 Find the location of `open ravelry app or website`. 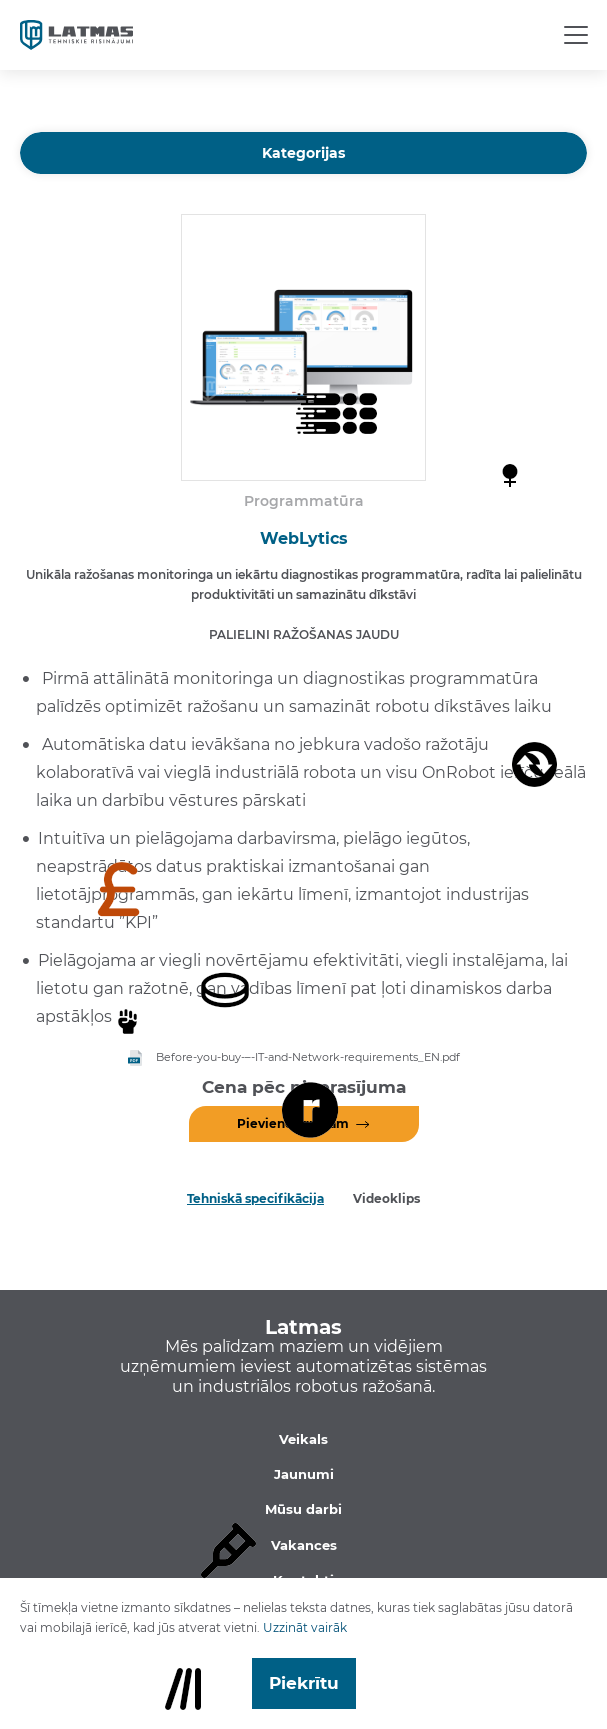

open ravelry app or website is located at coordinates (310, 1110).